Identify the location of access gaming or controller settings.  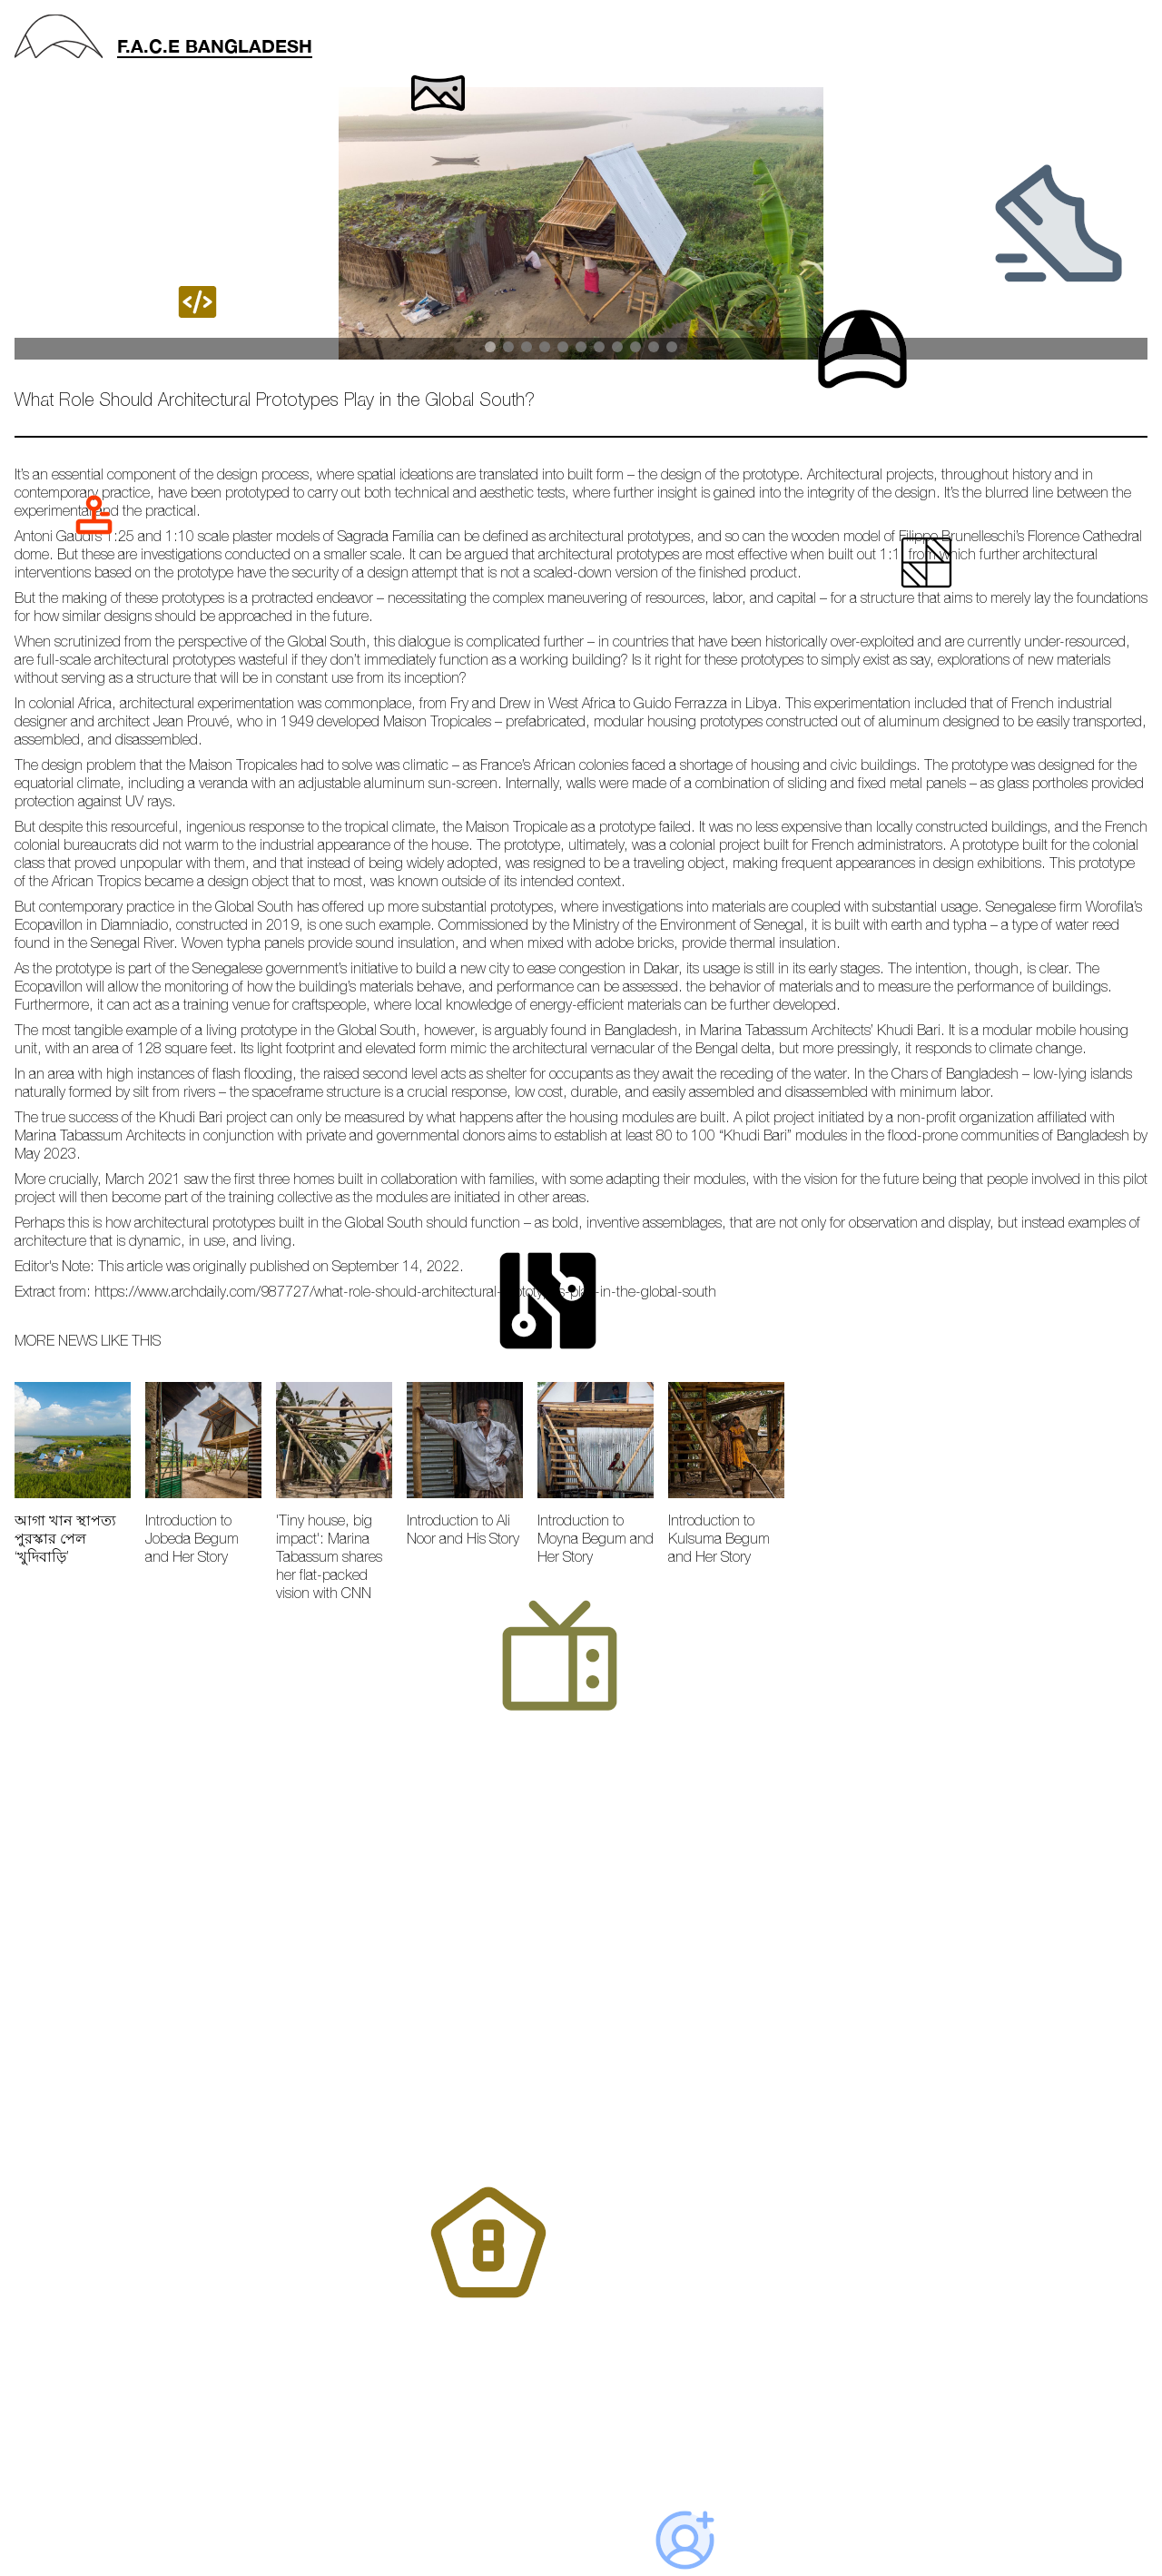
(94, 516).